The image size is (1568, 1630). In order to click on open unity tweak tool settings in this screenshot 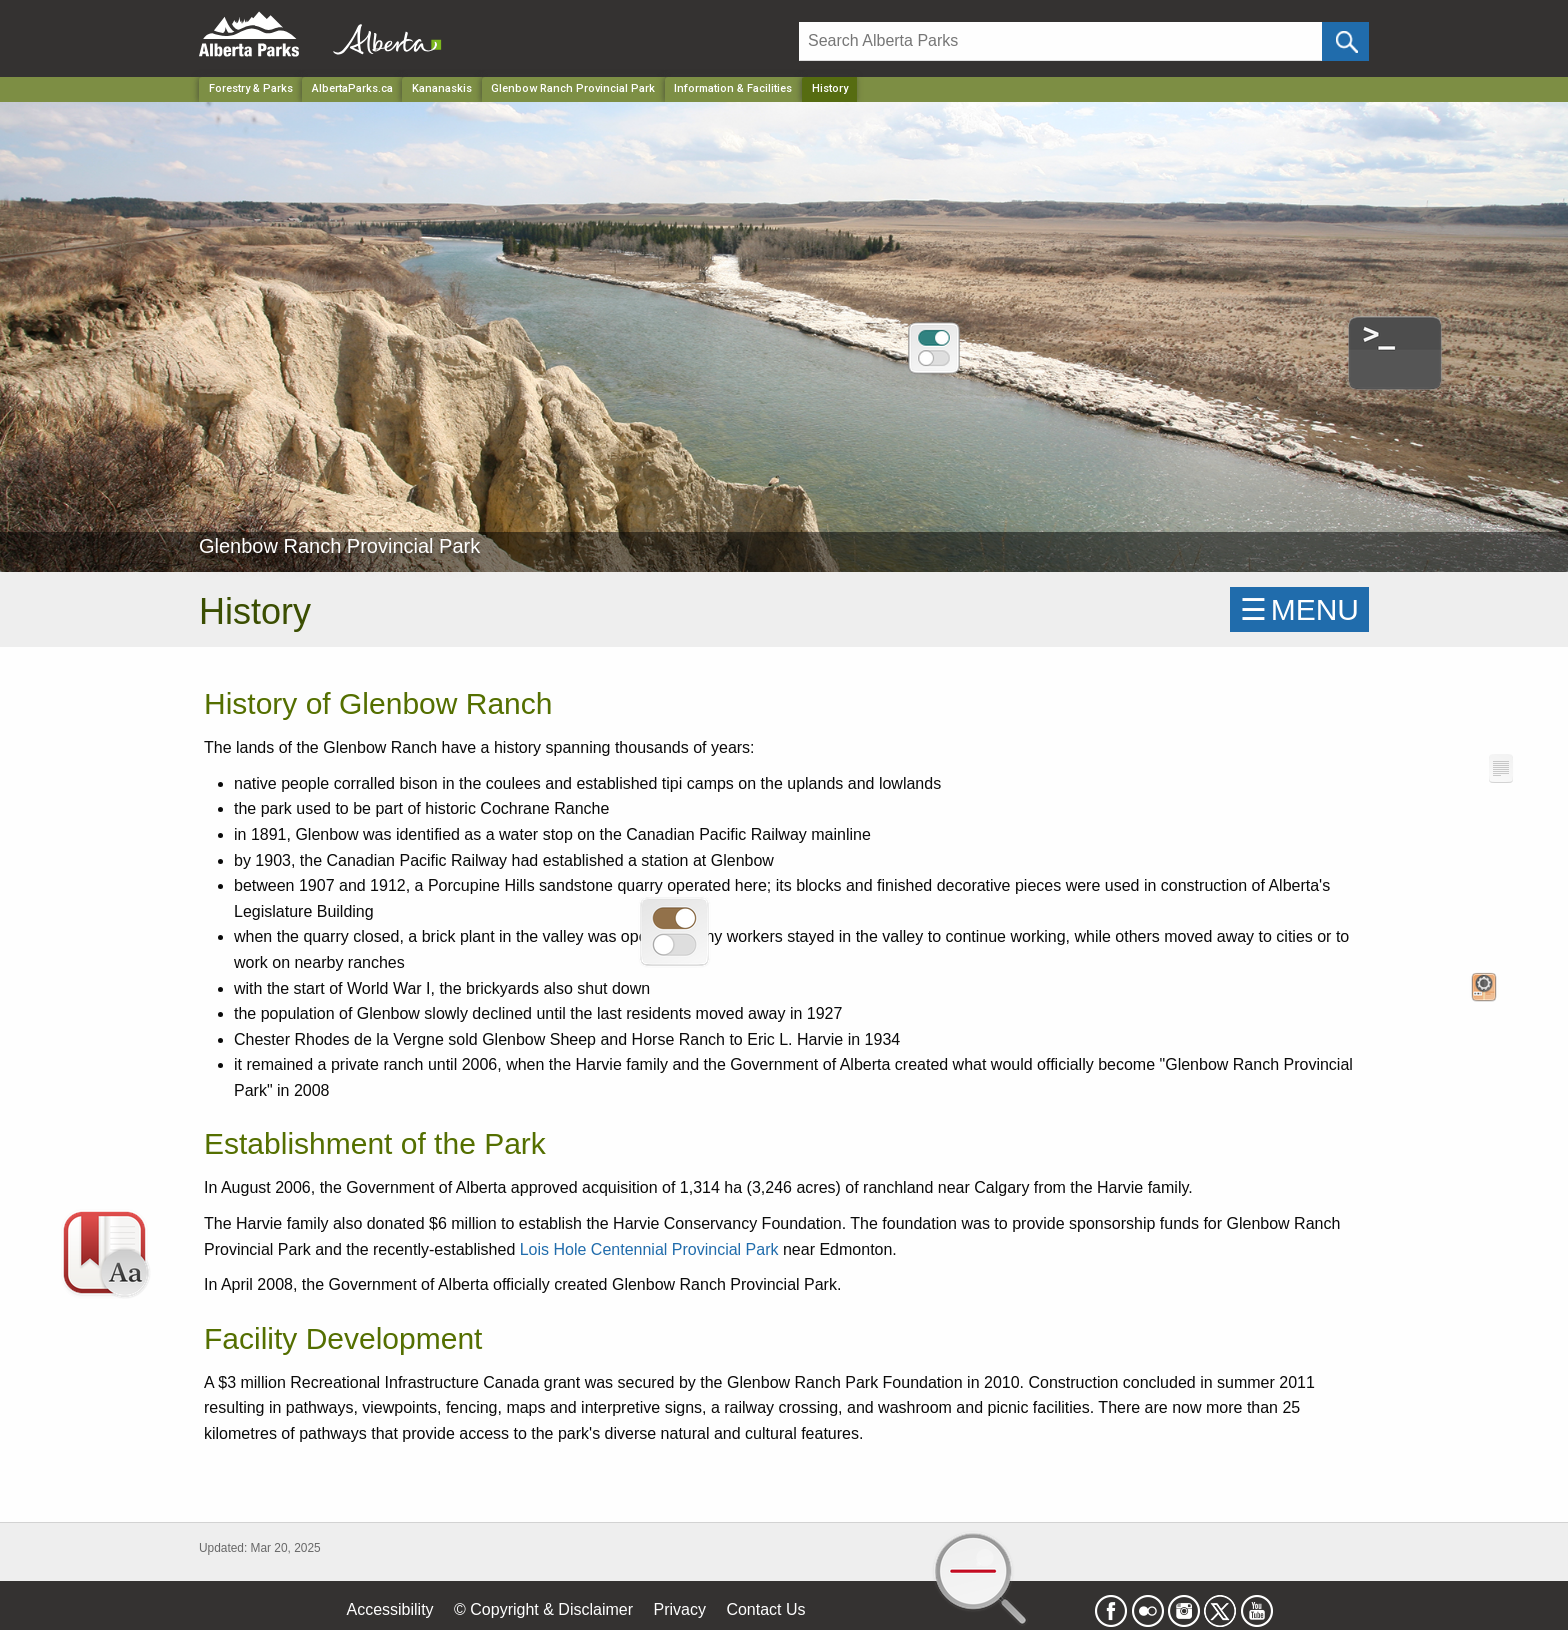, I will do `click(934, 348)`.